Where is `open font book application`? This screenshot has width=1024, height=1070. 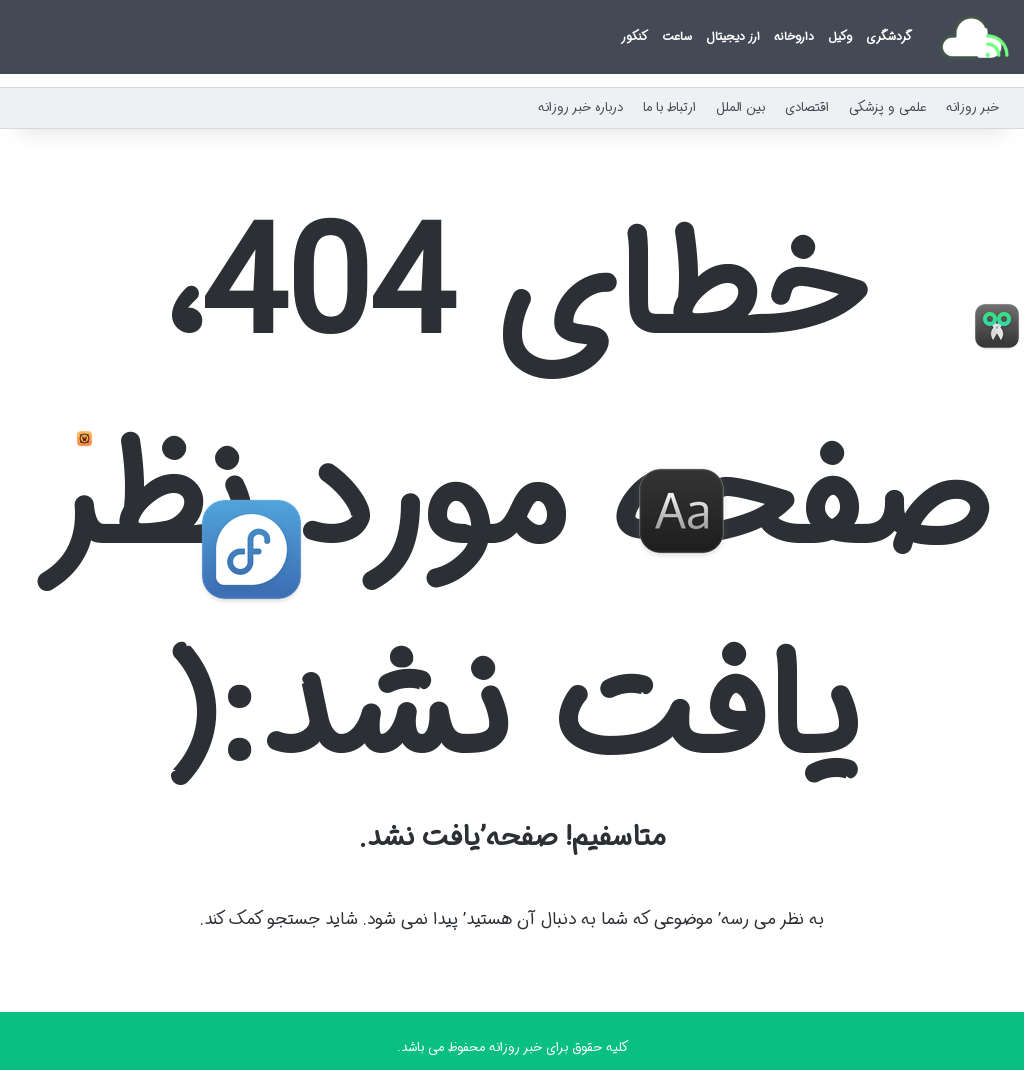 open font book application is located at coordinates (681, 512).